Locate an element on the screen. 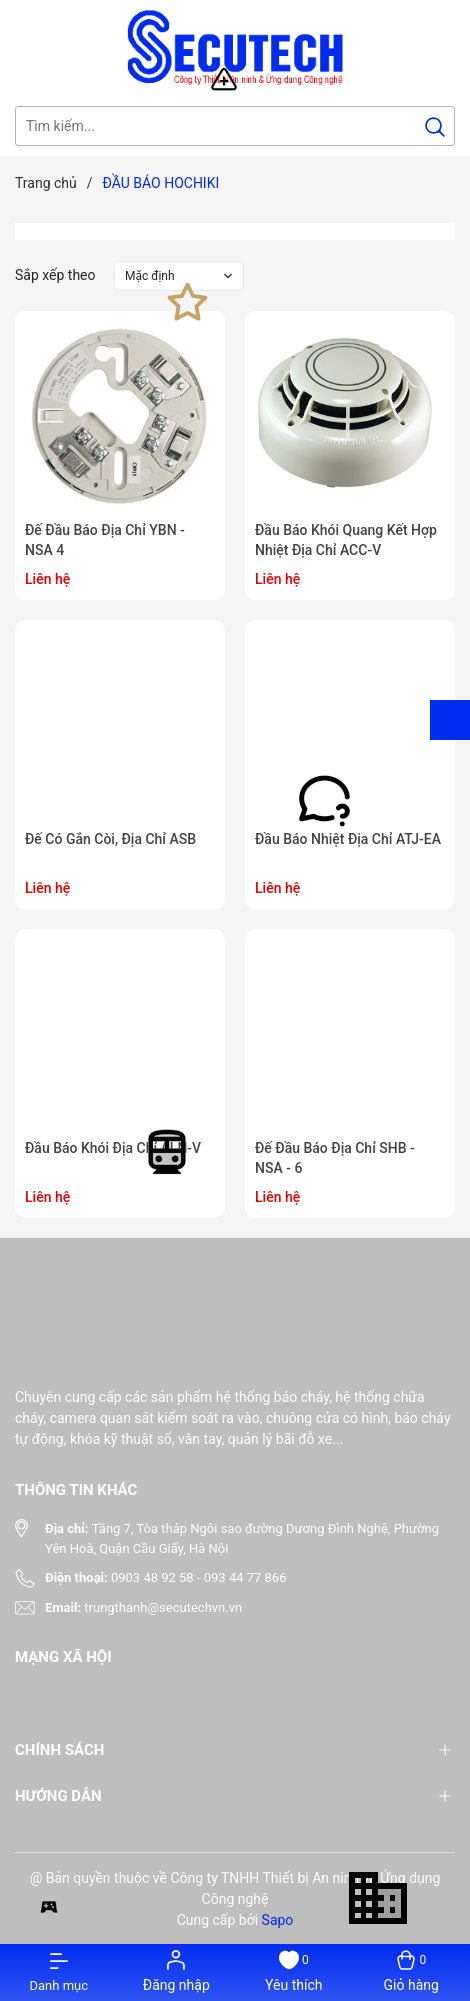 The height and width of the screenshot is (2001, 470). view business contact information is located at coordinates (378, 1898).